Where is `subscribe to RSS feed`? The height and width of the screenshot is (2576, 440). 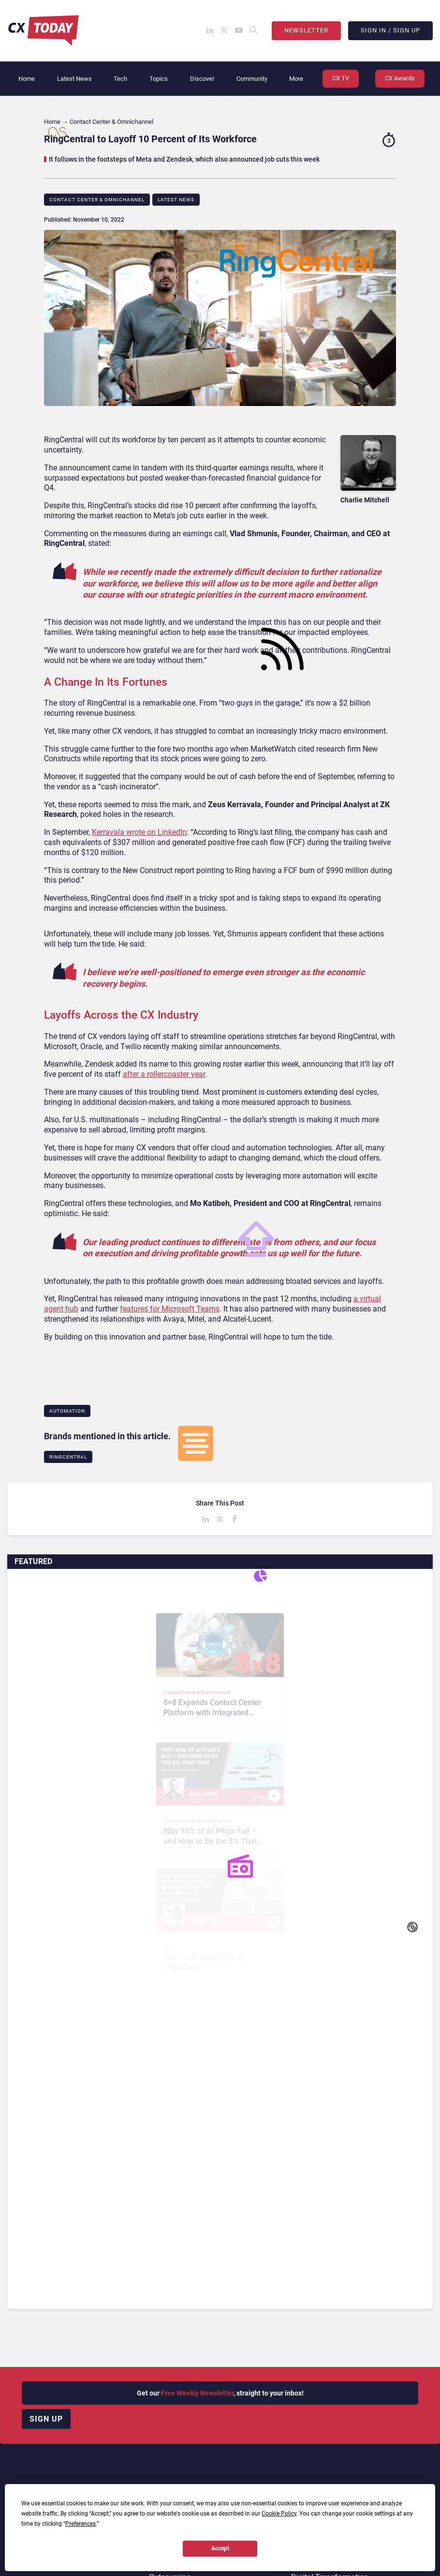
subscribe to RSS feed is located at coordinates (280, 651).